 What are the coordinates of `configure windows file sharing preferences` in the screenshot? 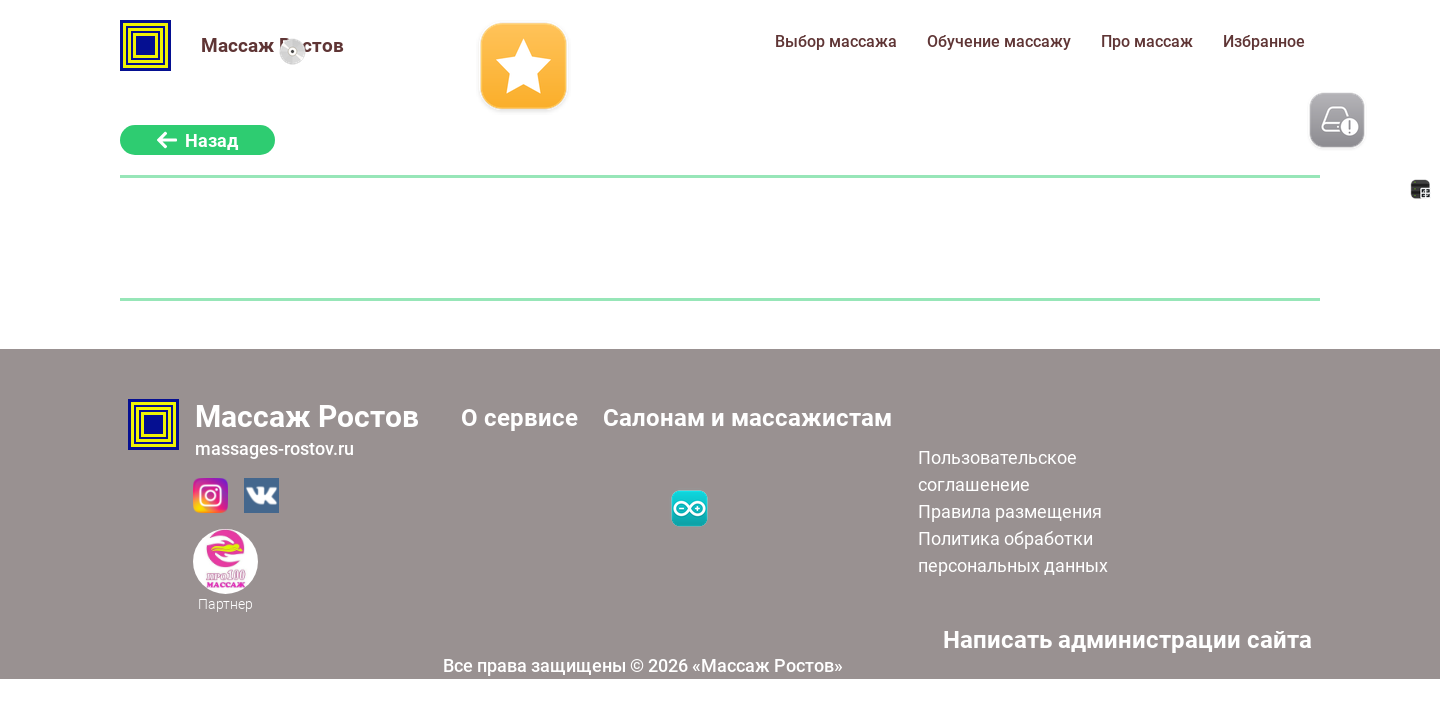 It's located at (1420, 189).